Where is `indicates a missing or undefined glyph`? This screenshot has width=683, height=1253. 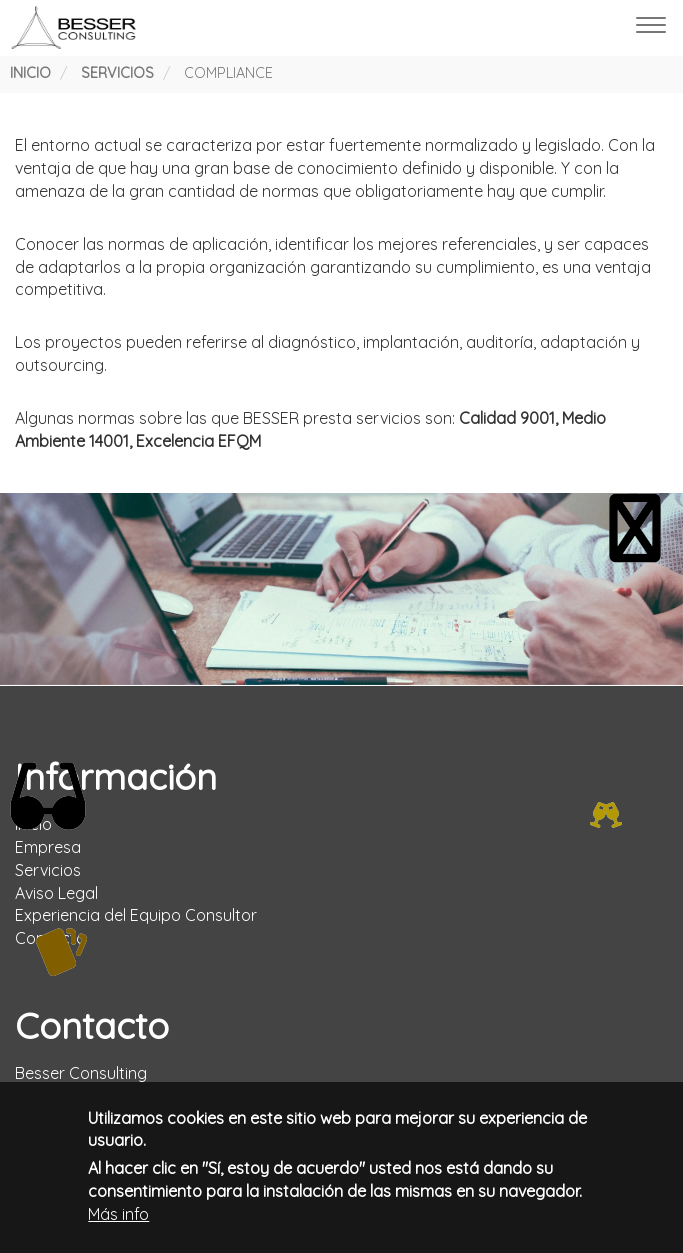 indicates a missing or undefined glyph is located at coordinates (635, 528).